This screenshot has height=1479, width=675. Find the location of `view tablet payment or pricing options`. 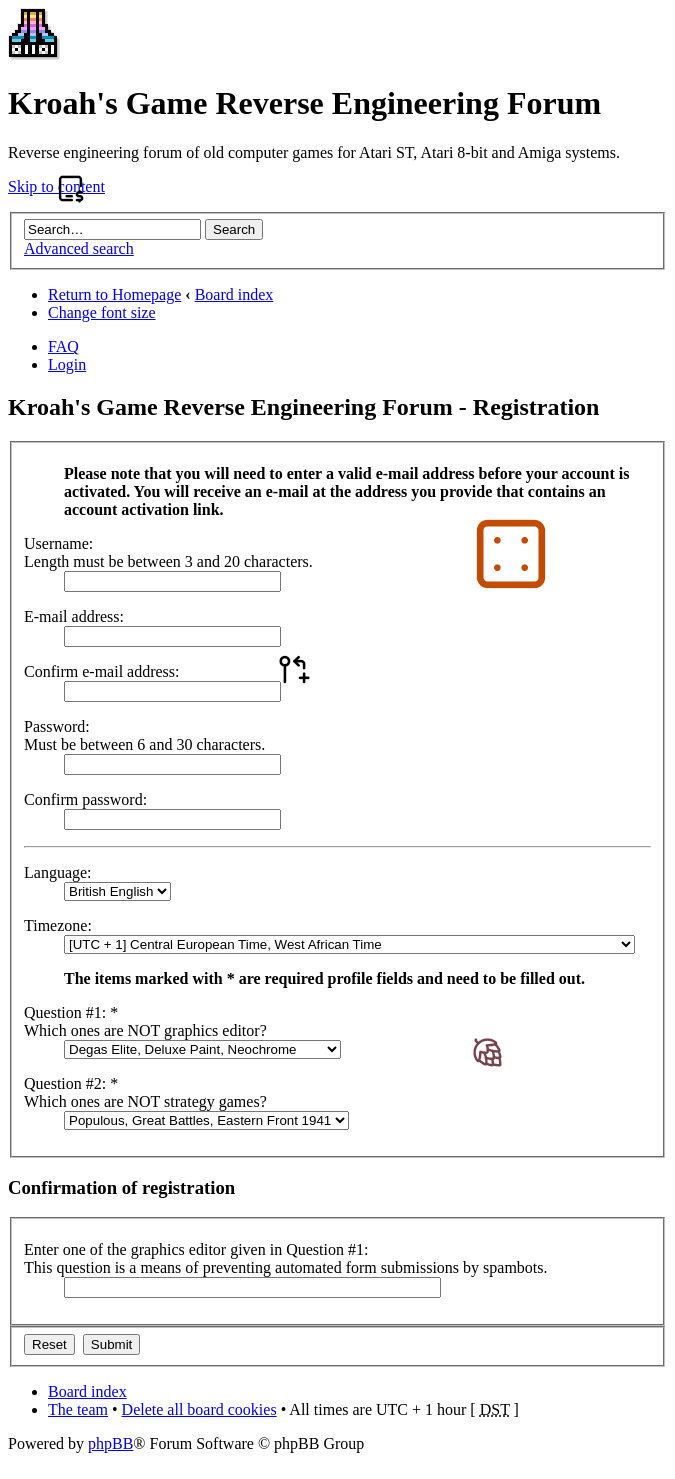

view tablet payment or pricing options is located at coordinates (70, 188).